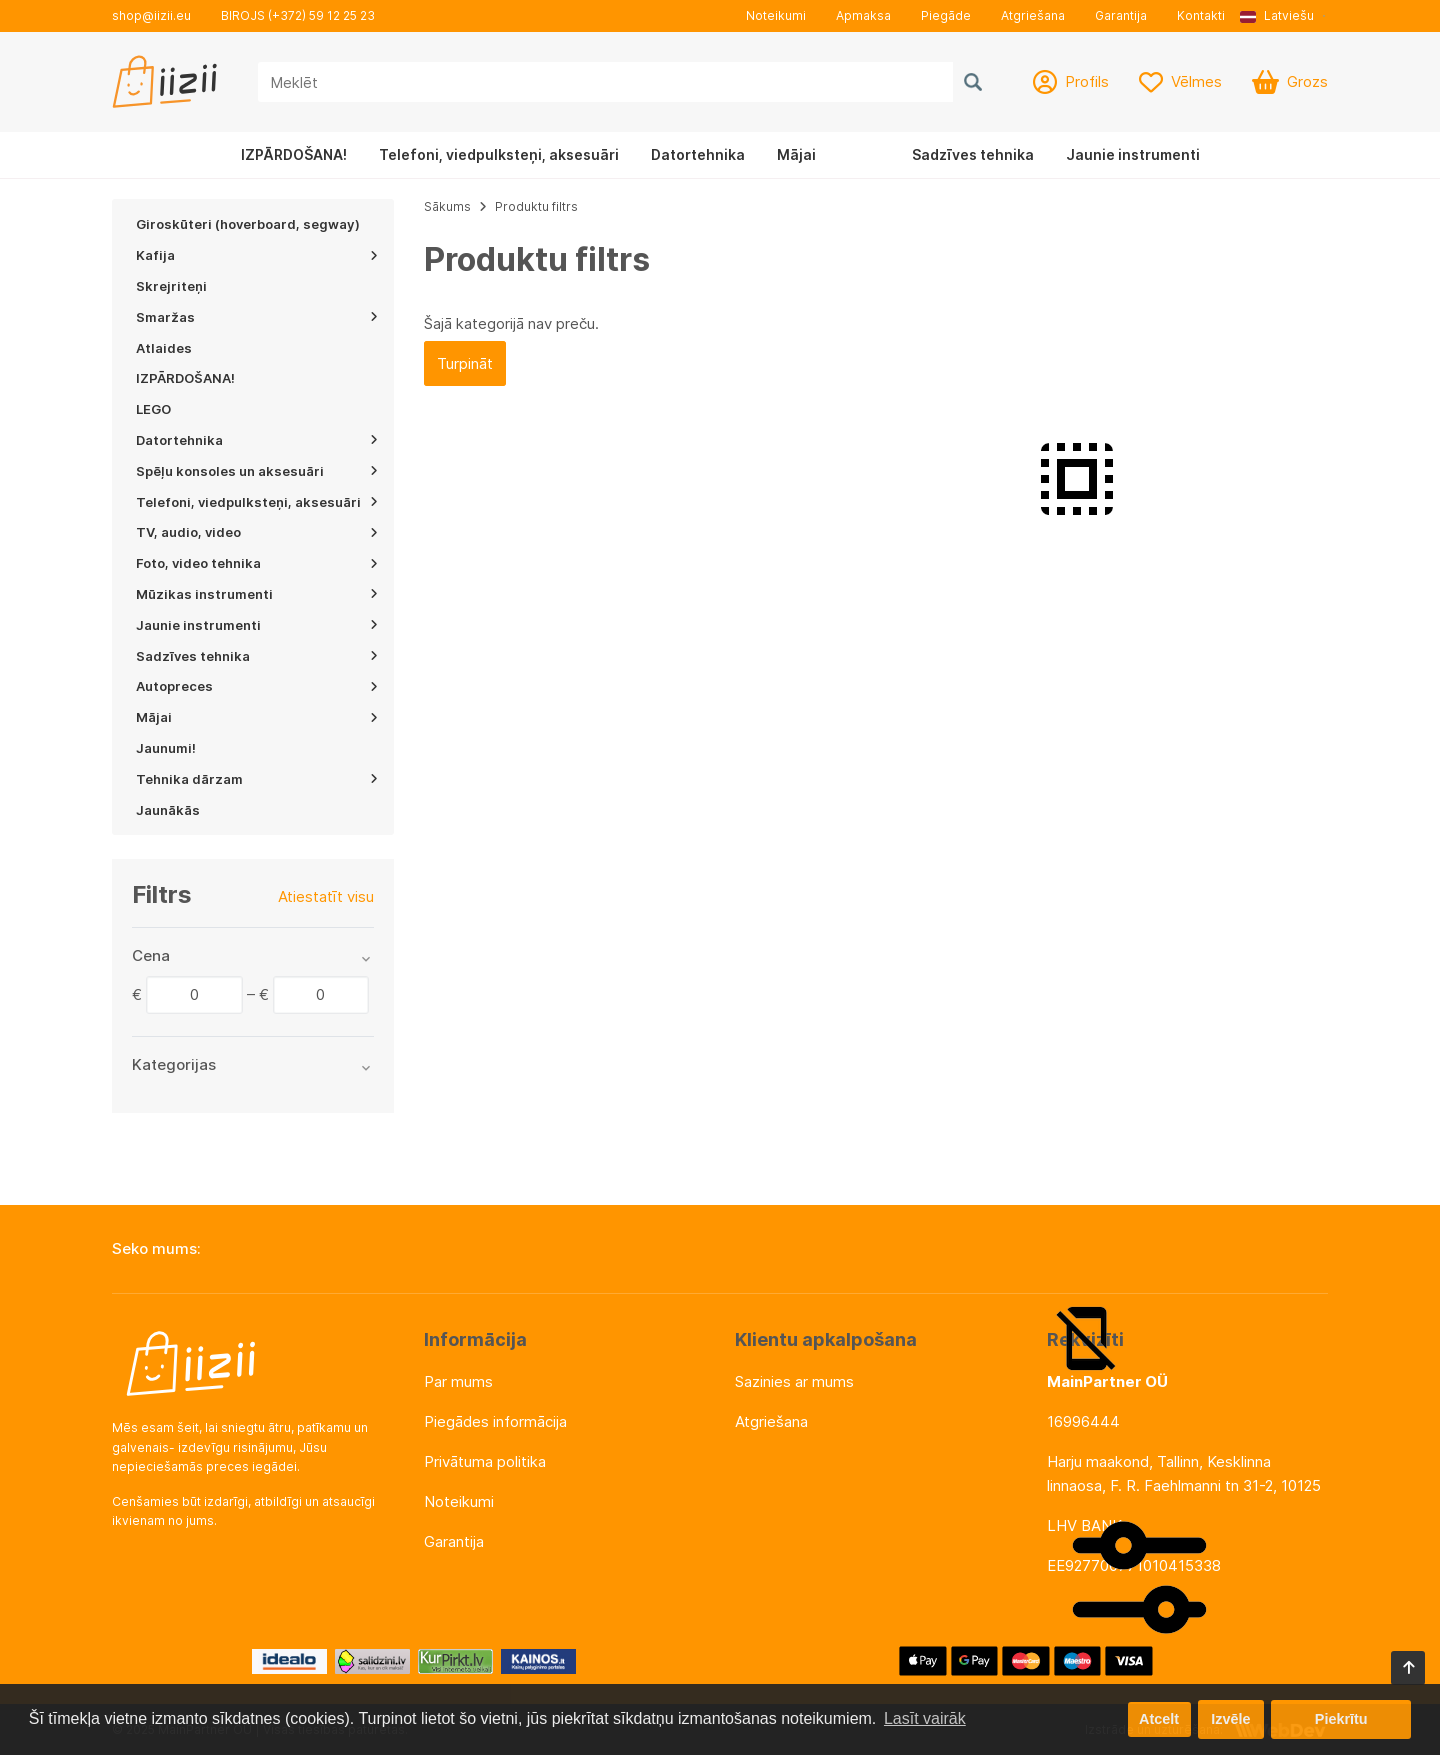 The image size is (1440, 1755). I want to click on disable mobile device or phone features, so click(1086, 1338).